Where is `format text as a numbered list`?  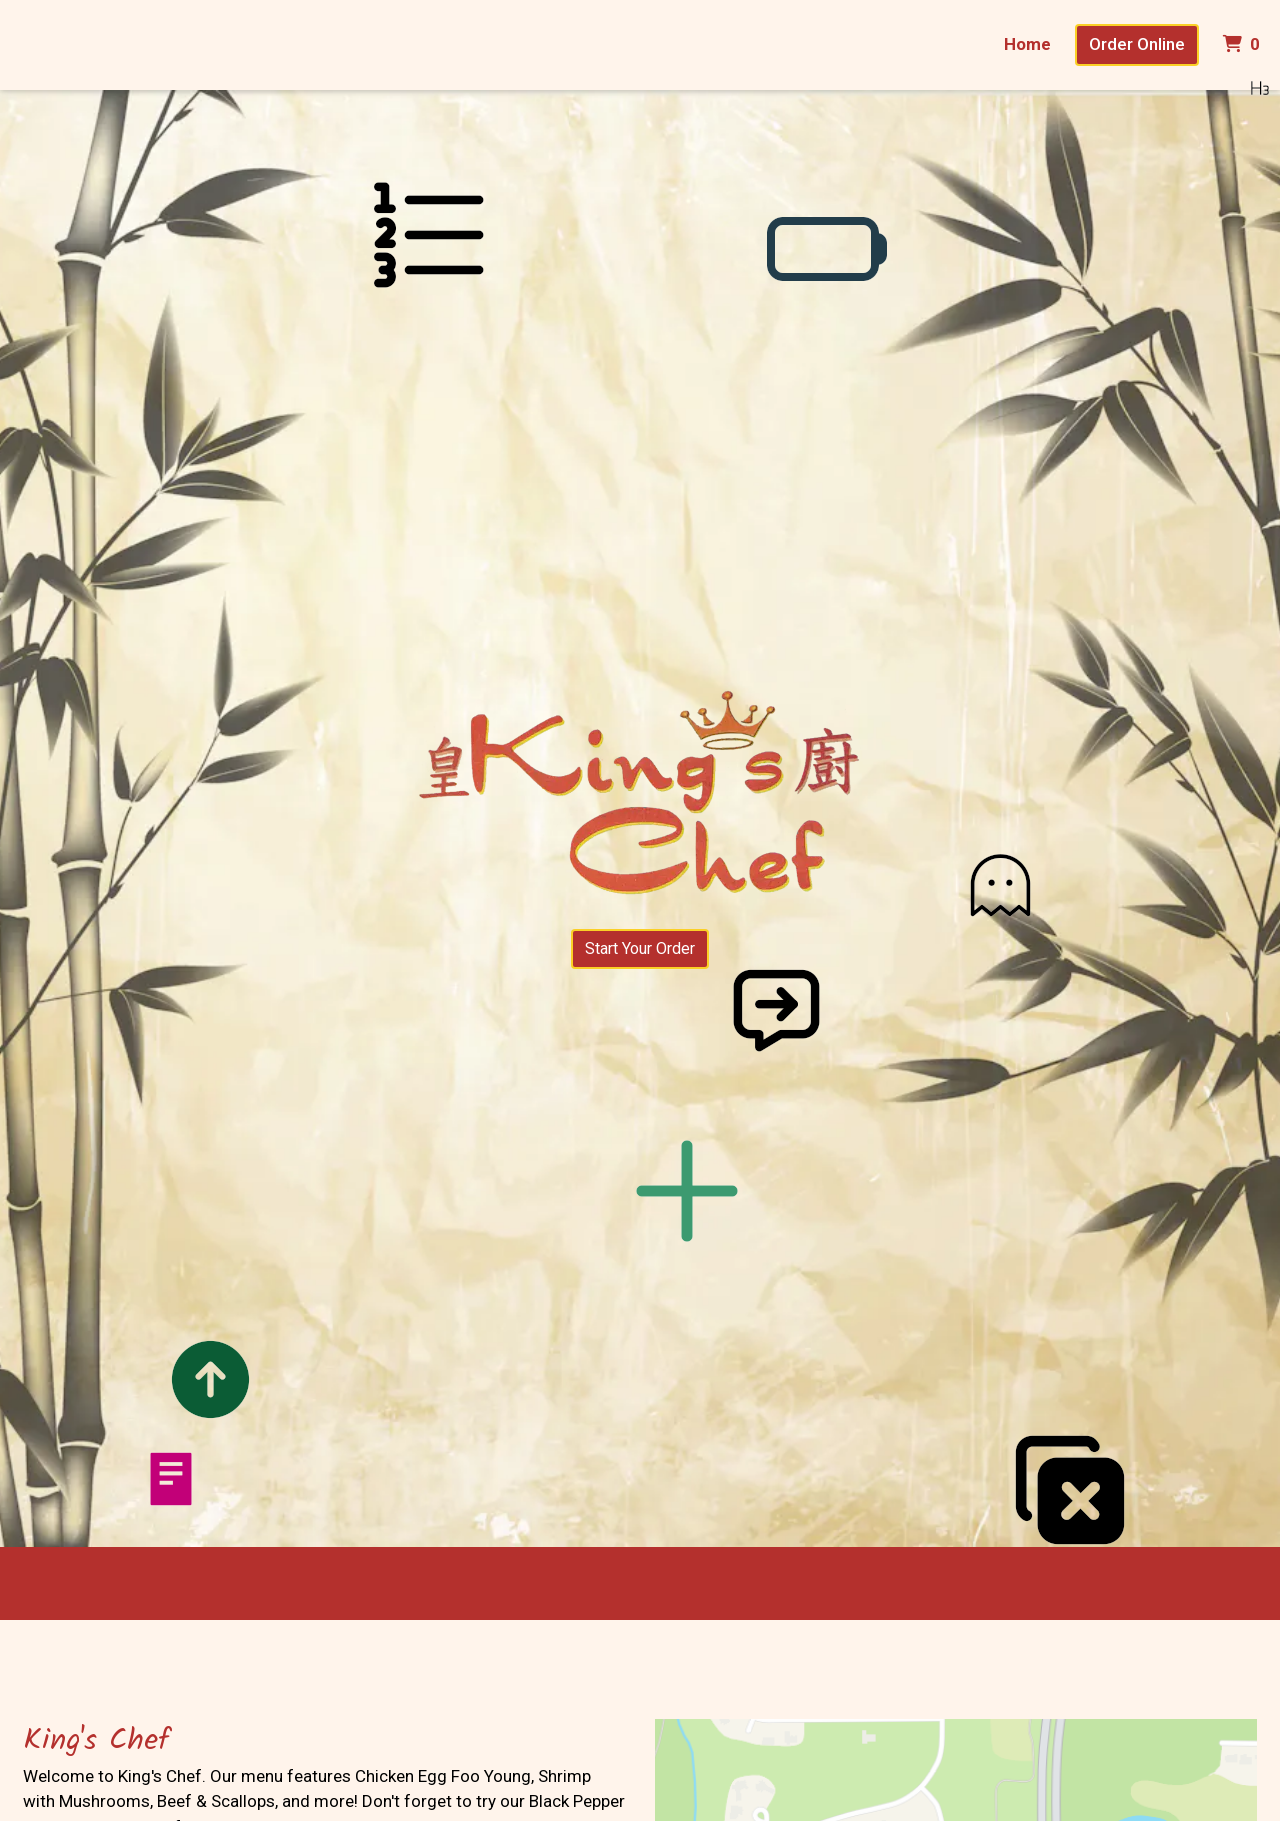
format text as a numbered list is located at coordinates (431, 235).